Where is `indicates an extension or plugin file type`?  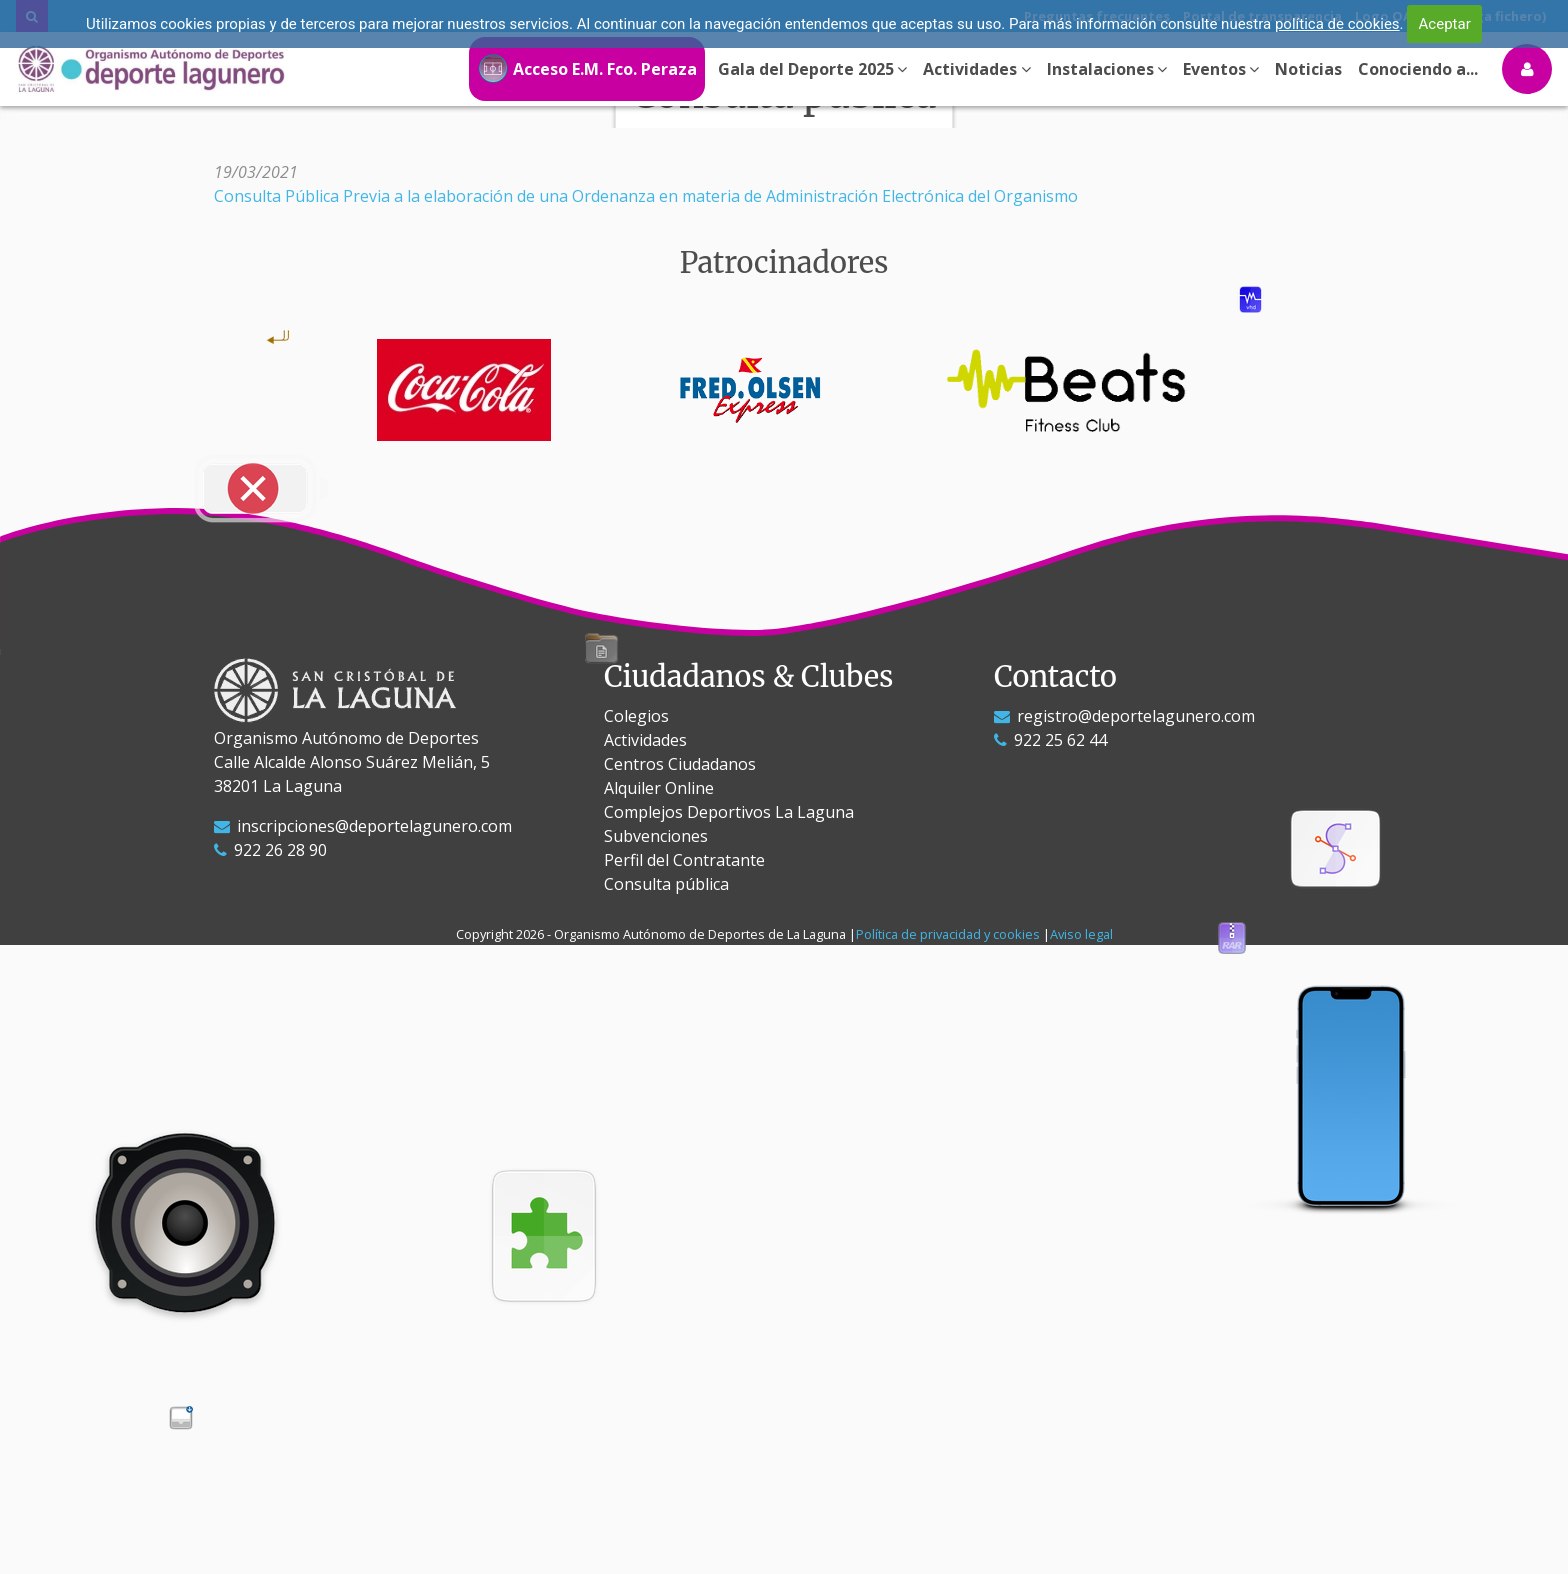 indicates an extension or plugin file type is located at coordinates (544, 1236).